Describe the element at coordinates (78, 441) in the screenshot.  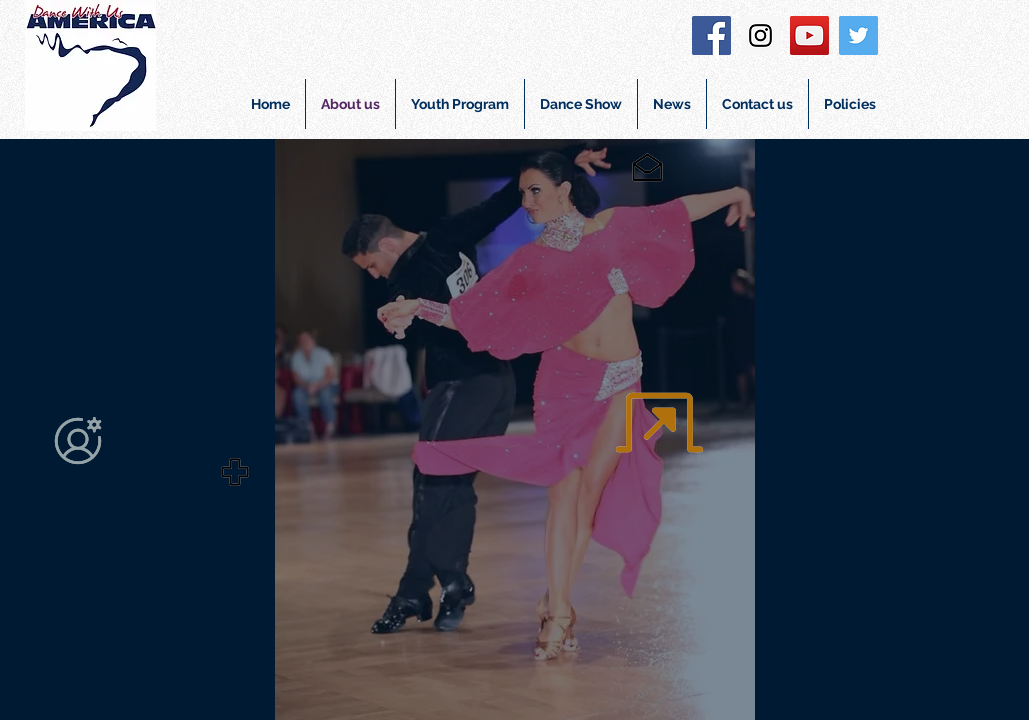
I see `access user profile settings` at that location.